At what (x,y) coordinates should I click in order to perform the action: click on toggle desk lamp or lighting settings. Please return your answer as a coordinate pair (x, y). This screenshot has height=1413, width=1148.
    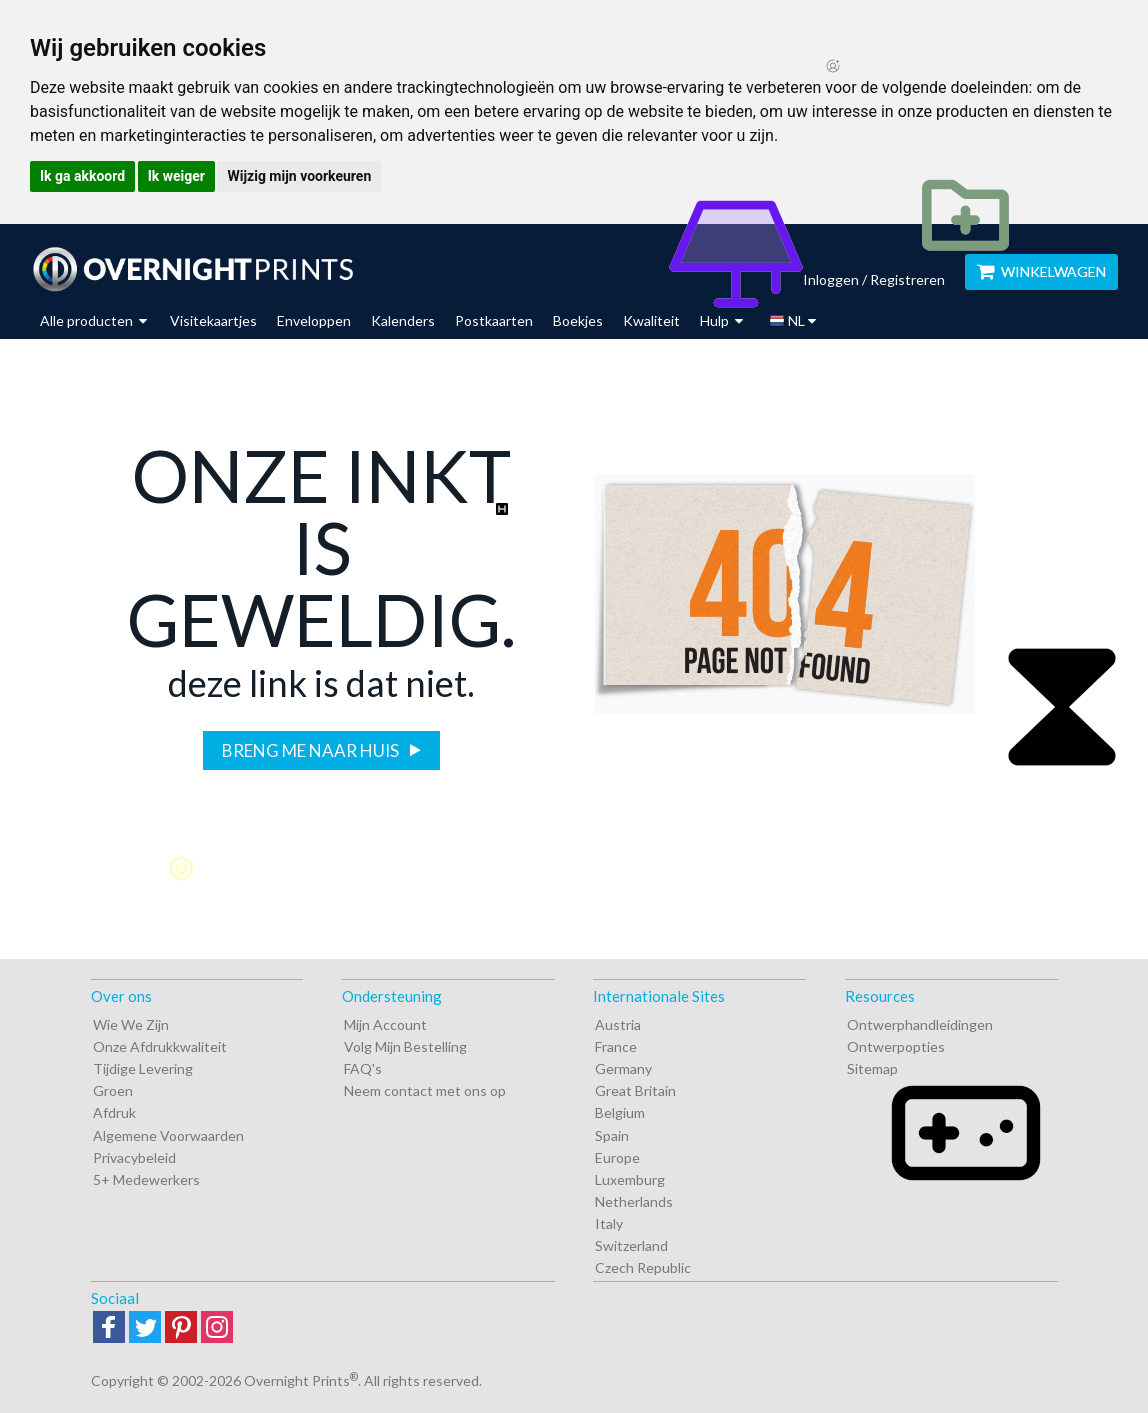
    Looking at the image, I should click on (736, 254).